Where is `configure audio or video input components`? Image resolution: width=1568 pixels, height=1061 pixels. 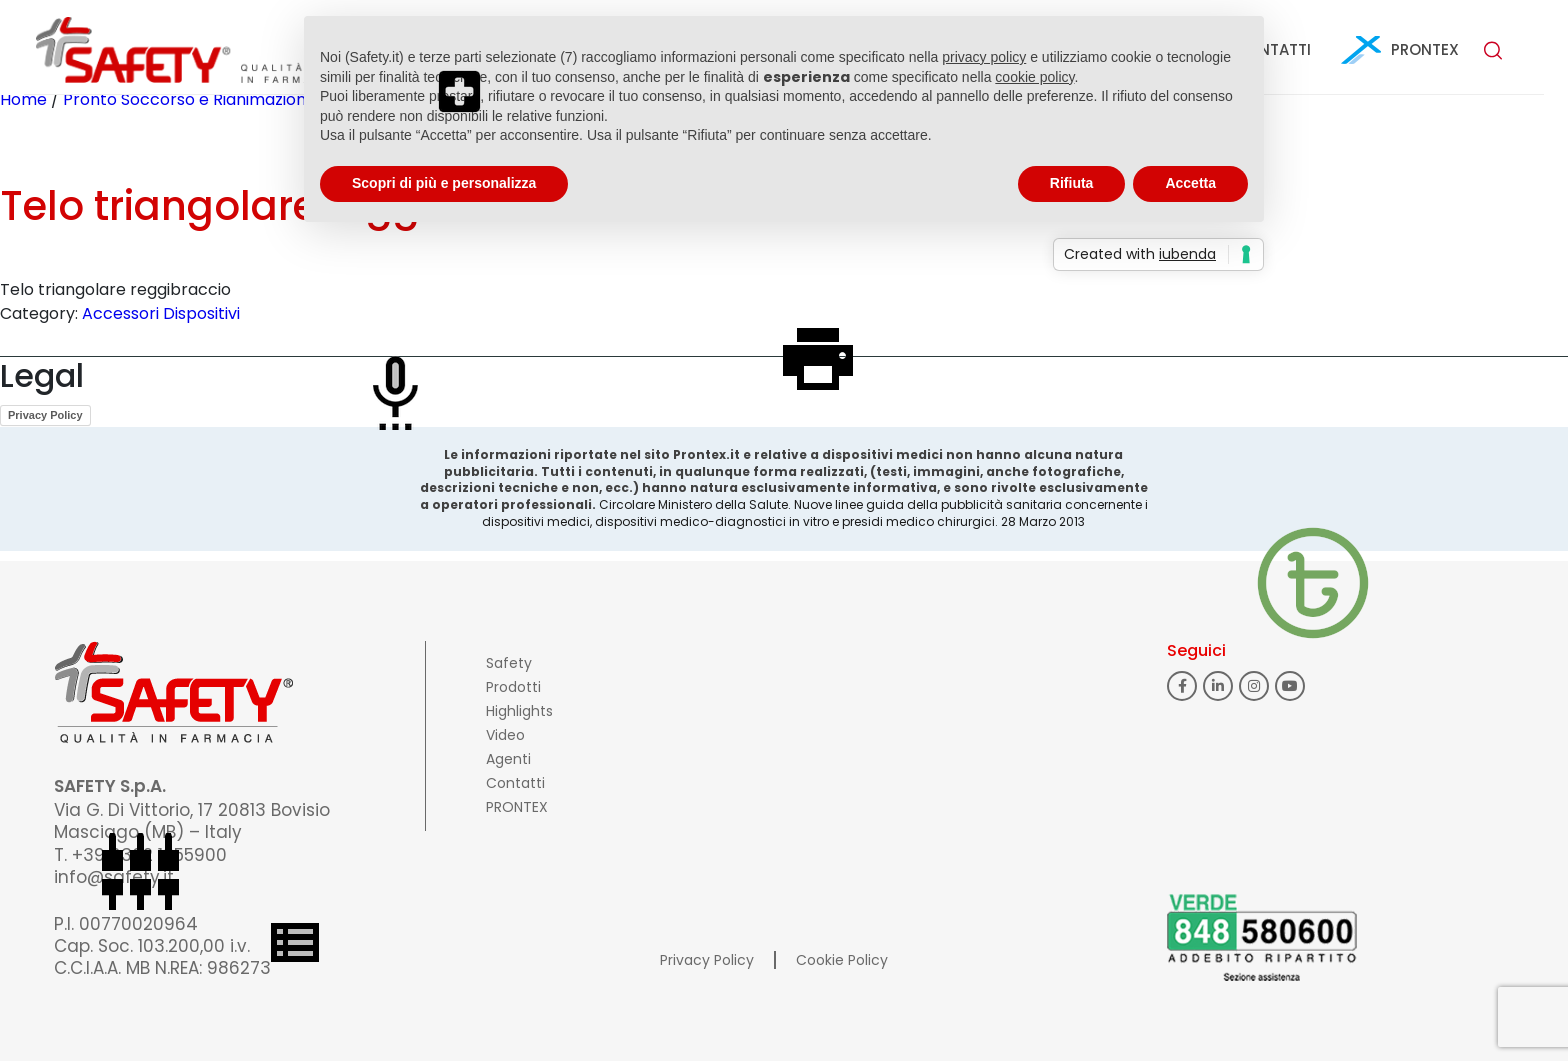
configure audio or video input components is located at coordinates (140, 871).